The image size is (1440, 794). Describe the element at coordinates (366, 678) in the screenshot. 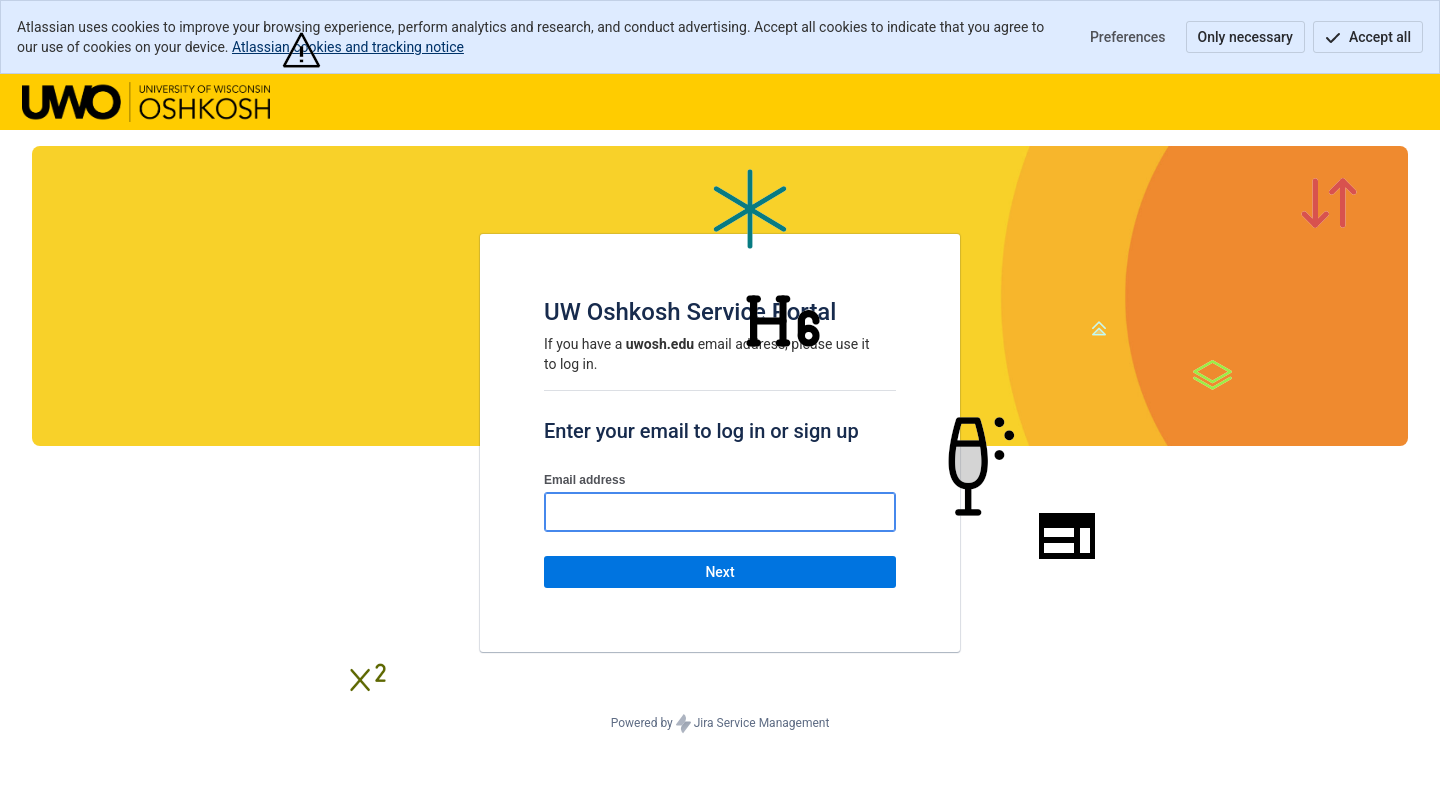

I see `apply superscript formatting to selected text` at that location.